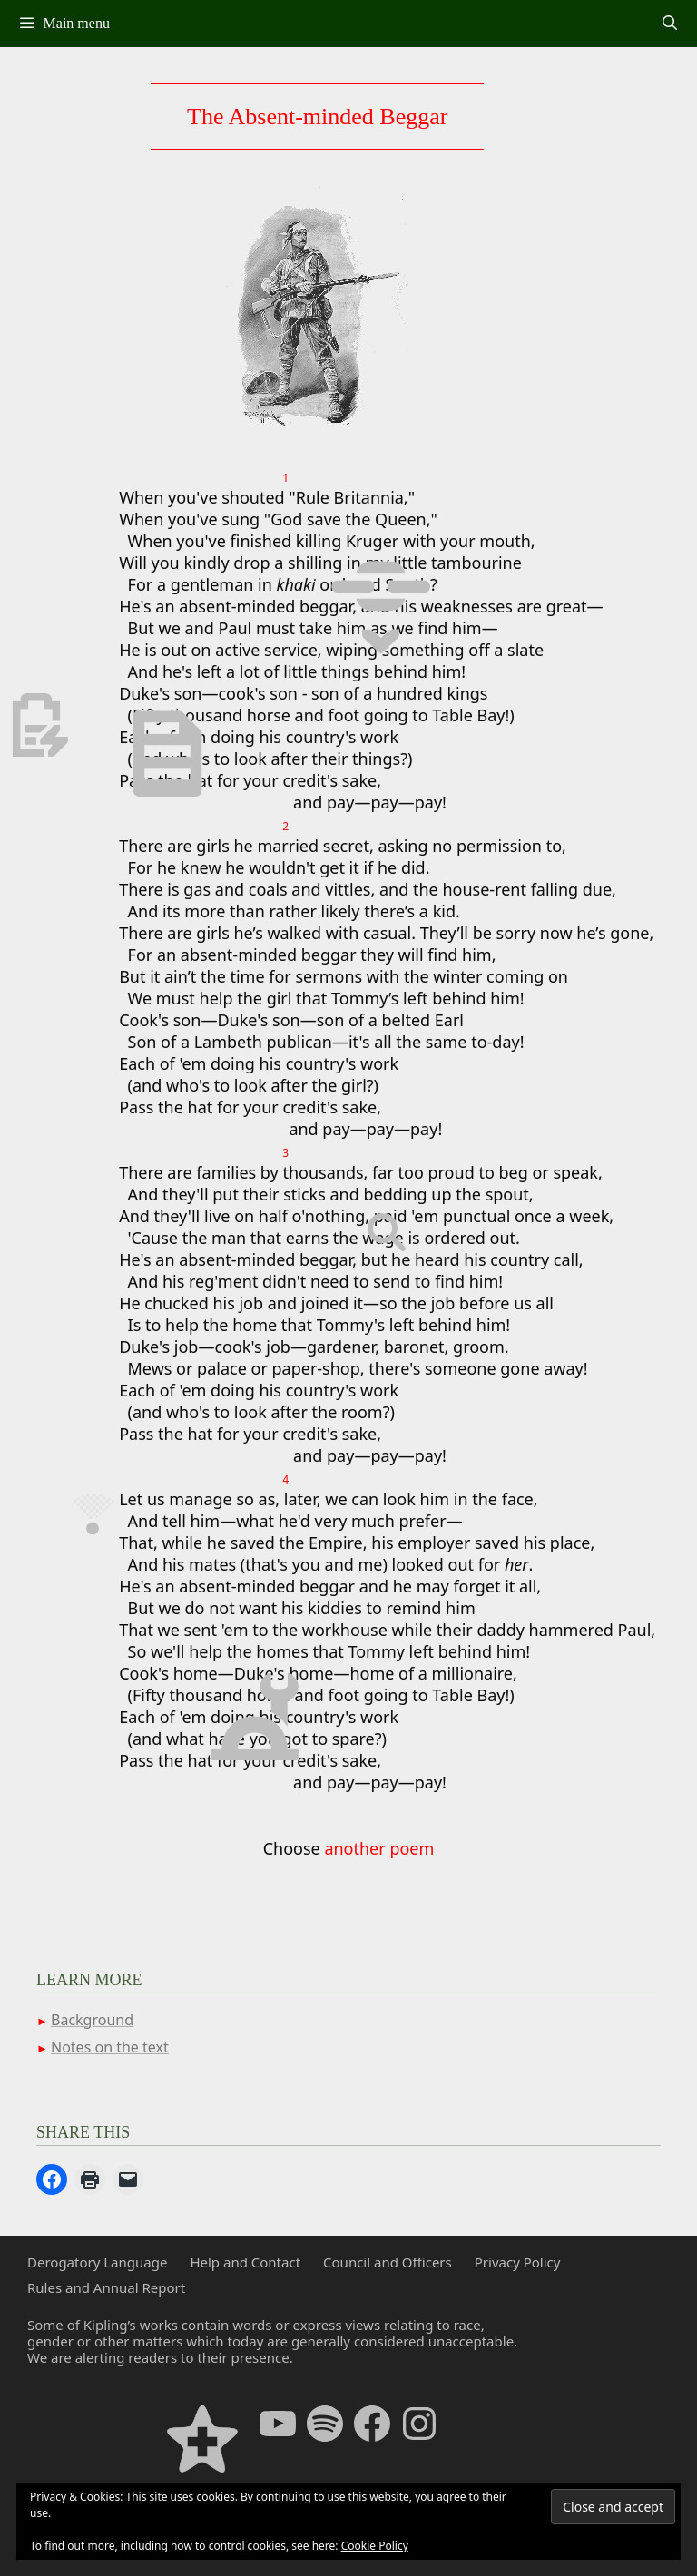 This screenshot has height=2576, width=697. Describe the element at coordinates (202, 2442) in the screenshot. I see `add to favorites` at that location.